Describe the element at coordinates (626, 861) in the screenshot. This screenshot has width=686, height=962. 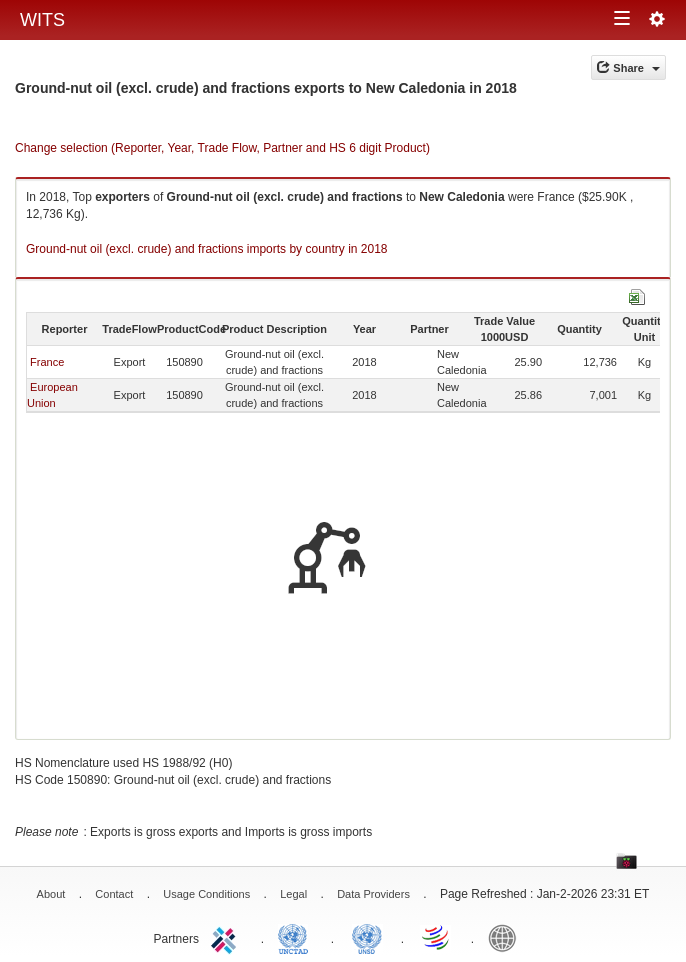
I see `folder containing Raspberry Pi project files` at that location.